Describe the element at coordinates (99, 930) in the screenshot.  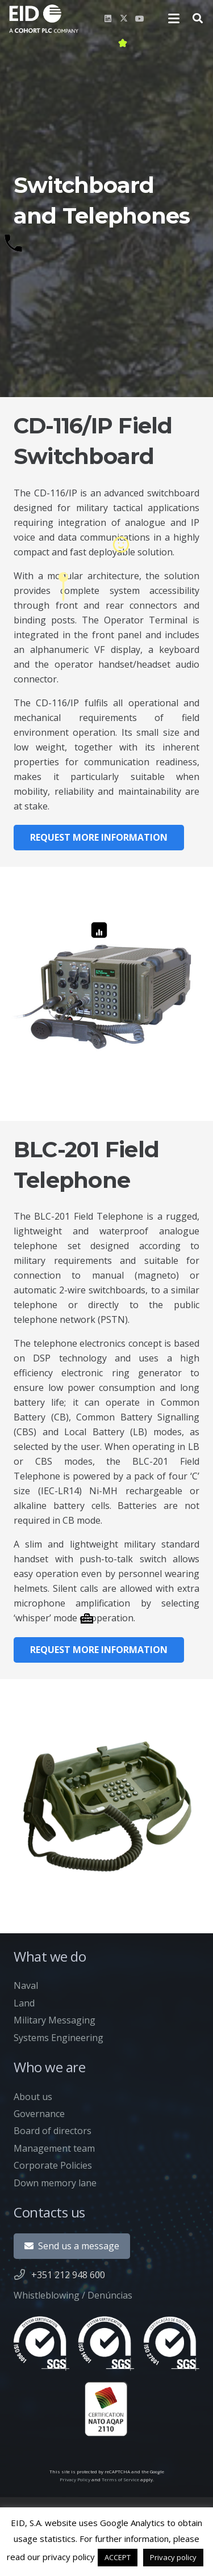
I see `align content to bottom center of container` at that location.